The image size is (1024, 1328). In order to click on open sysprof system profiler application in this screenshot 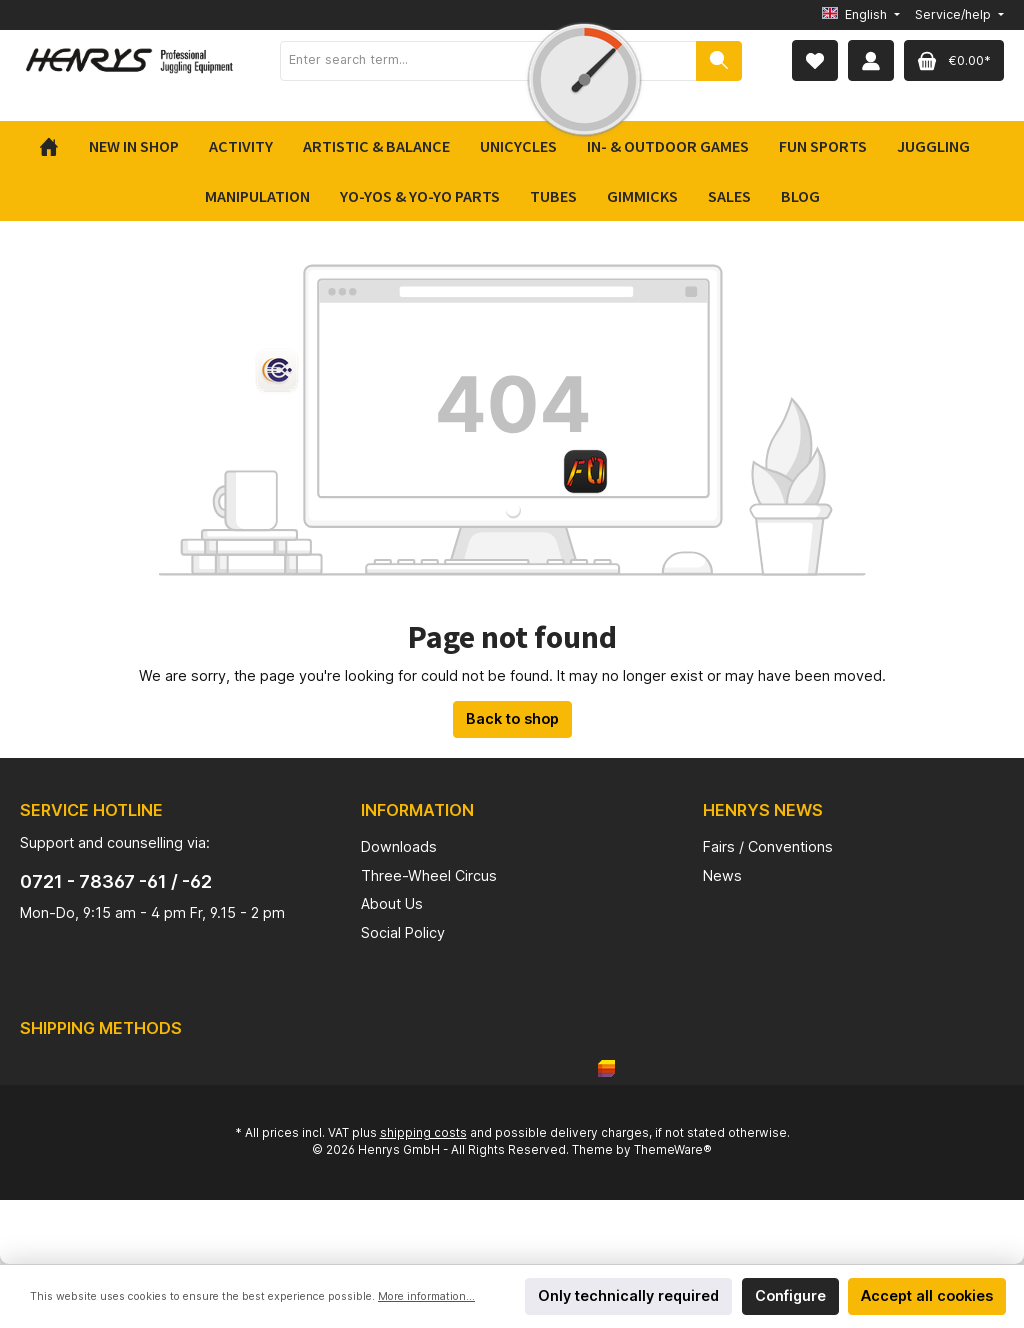, I will do `click(584, 79)`.